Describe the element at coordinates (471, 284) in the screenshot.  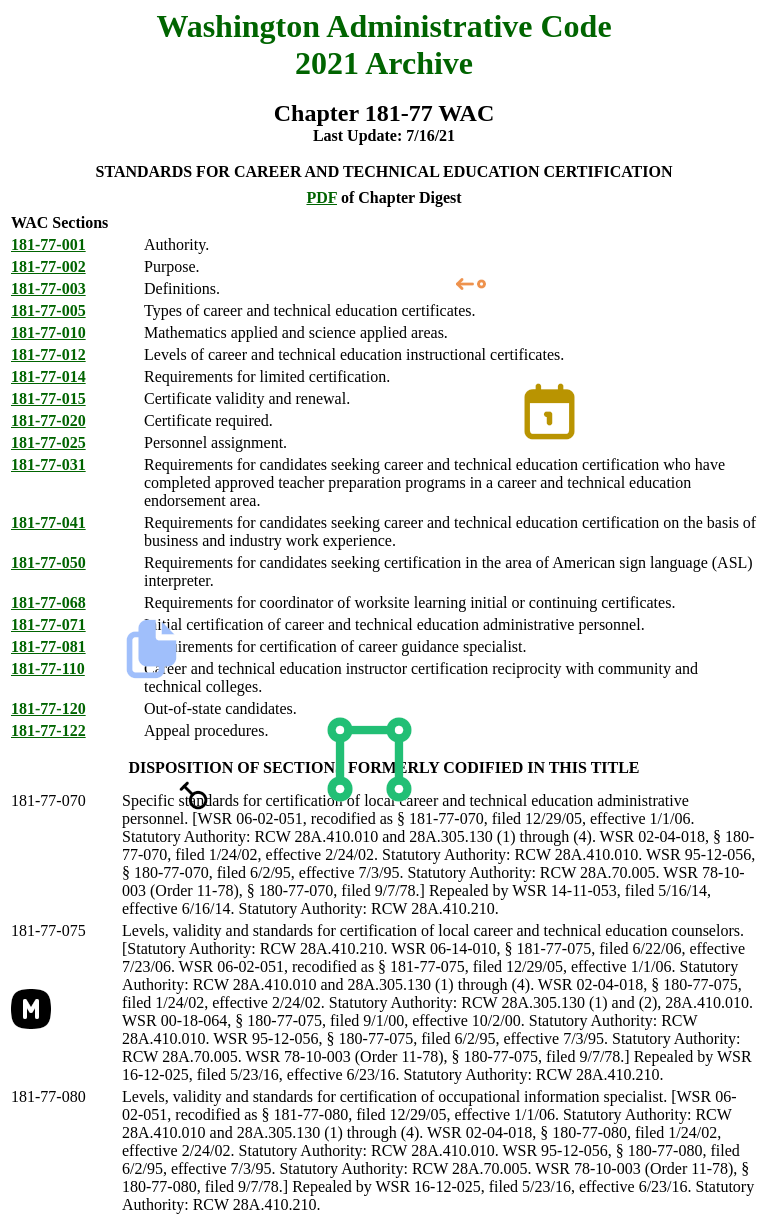
I see `move item to the left` at that location.